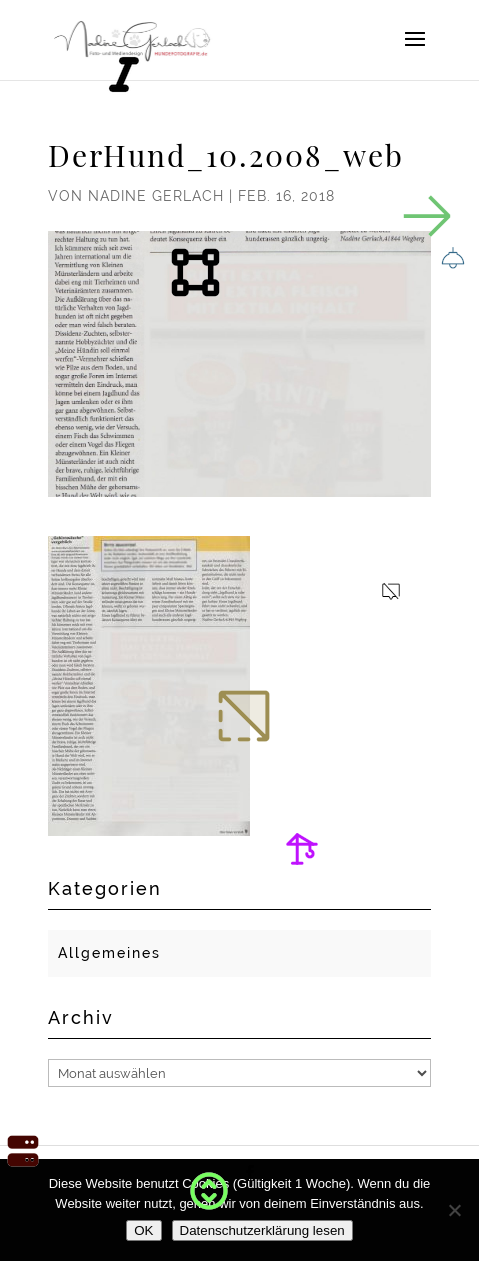 The image size is (479, 1261). What do you see at coordinates (427, 214) in the screenshot?
I see `navigate to the next item or screen` at bounding box center [427, 214].